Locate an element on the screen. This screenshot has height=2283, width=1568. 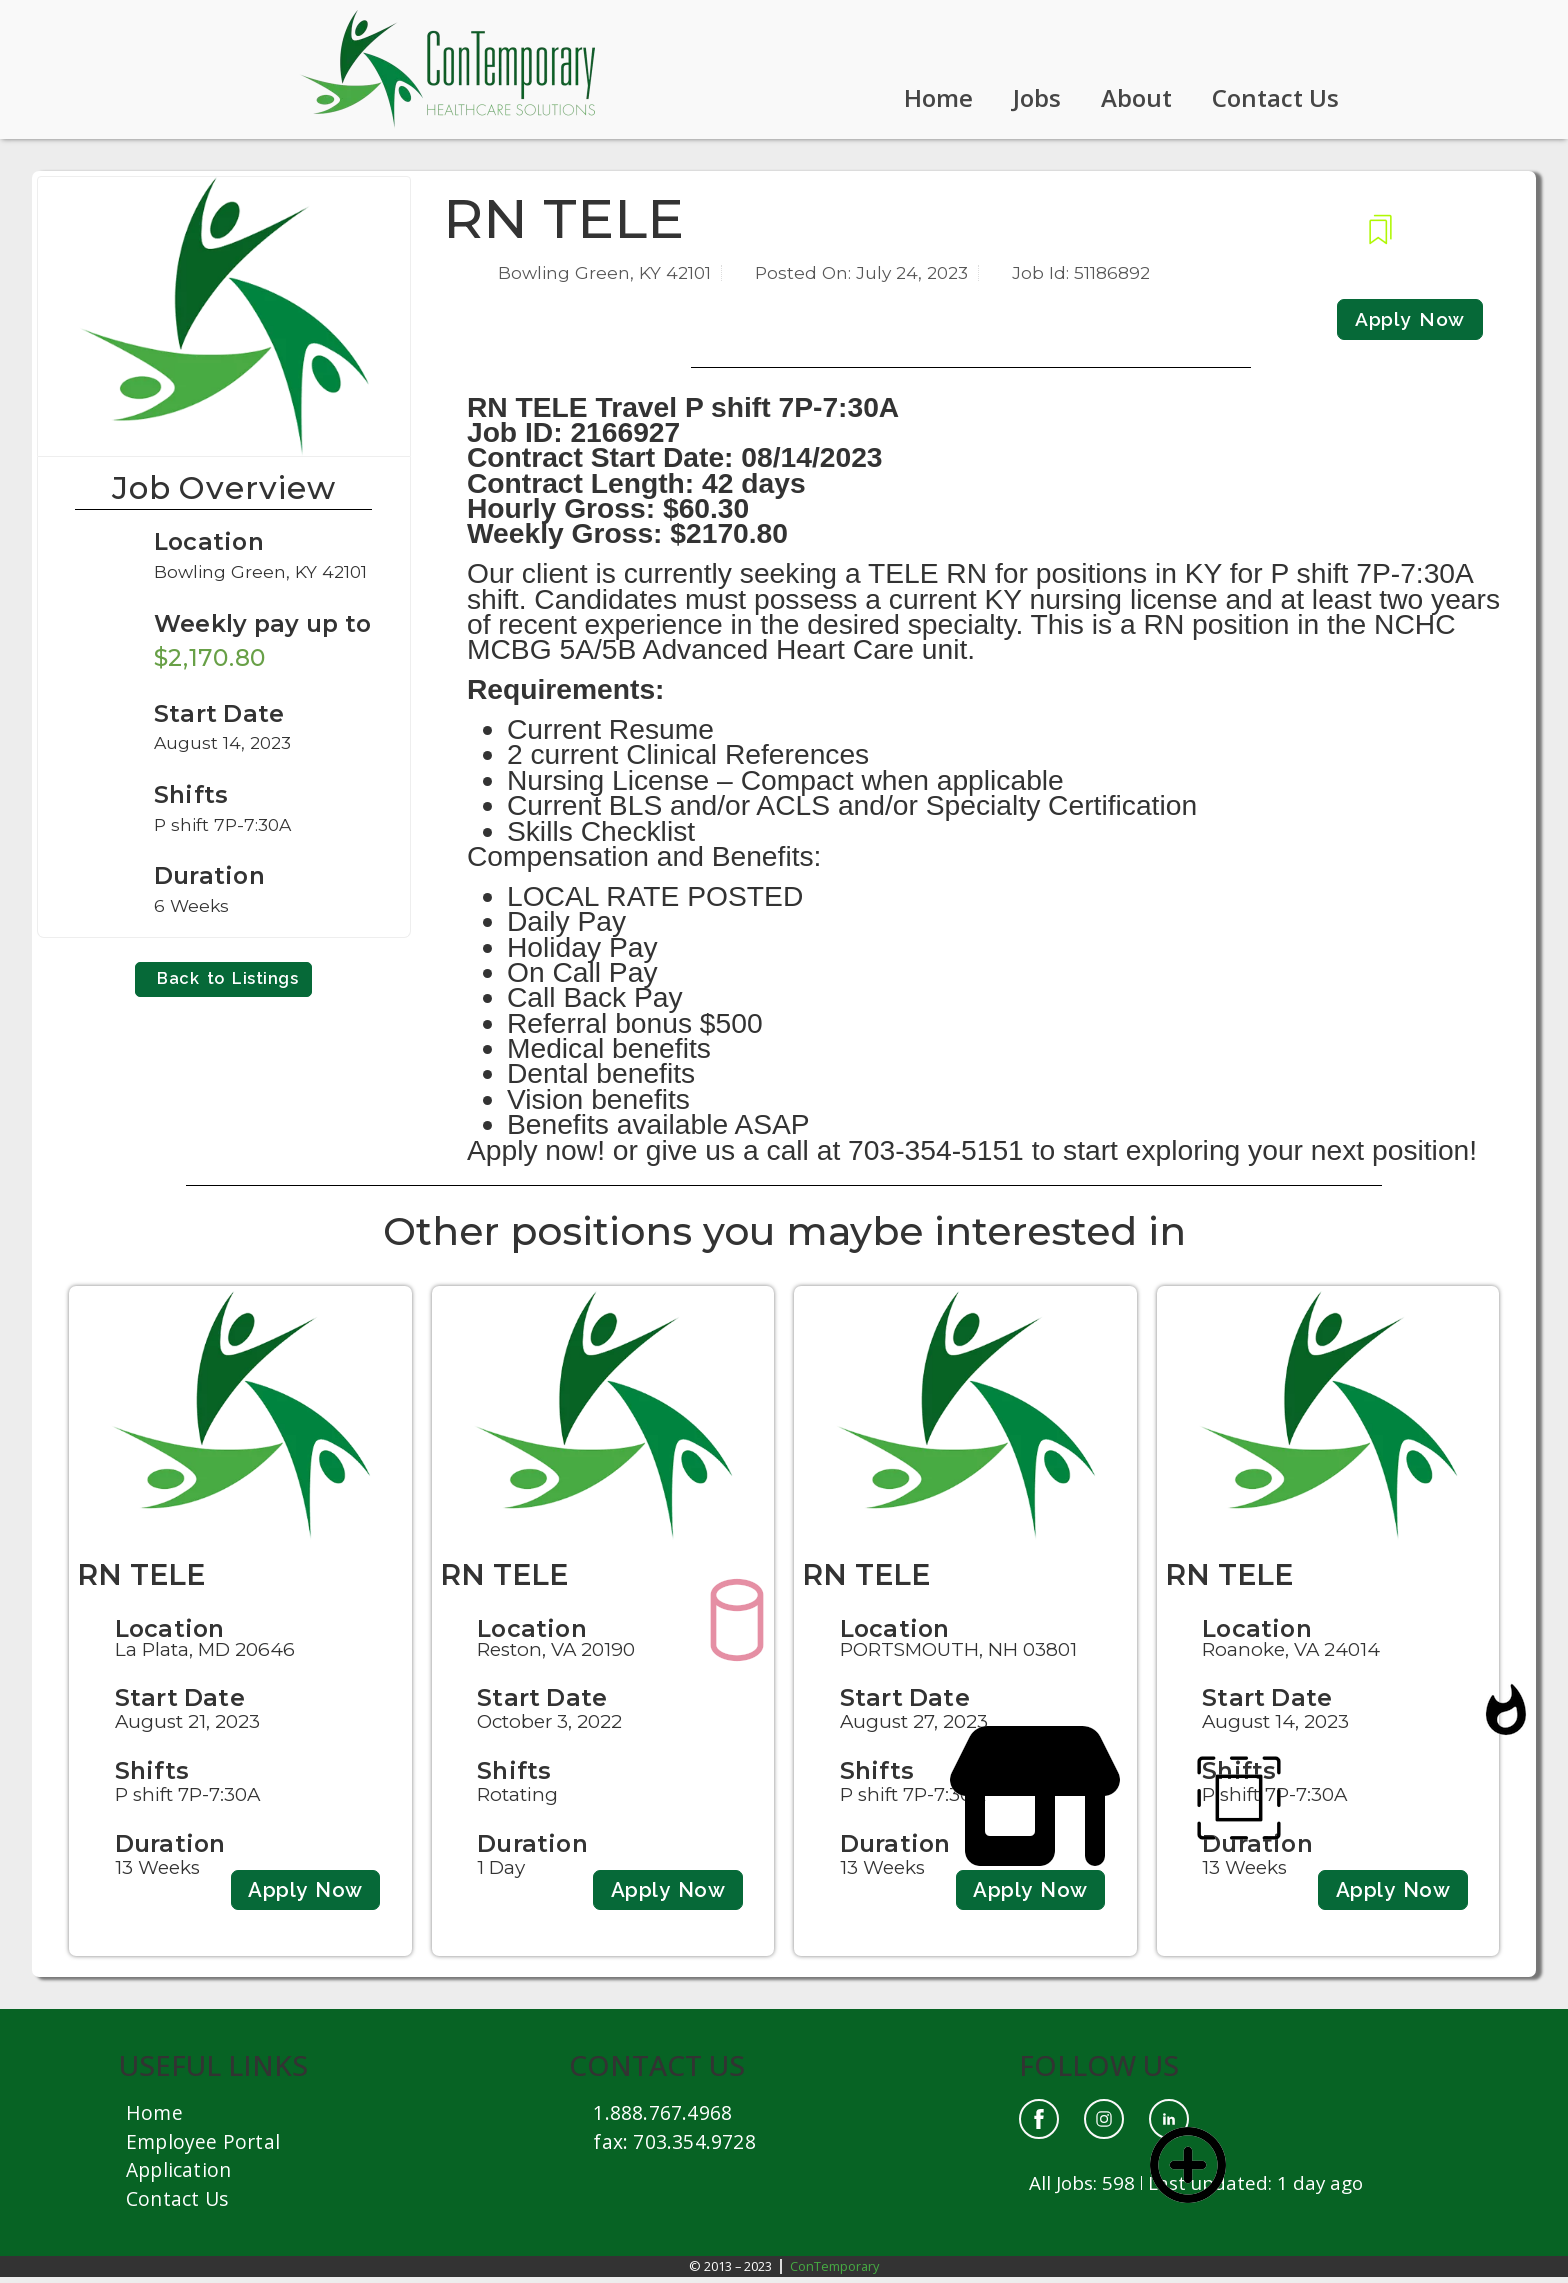
view your saved bookmarks is located at coordinates (1380, 229).